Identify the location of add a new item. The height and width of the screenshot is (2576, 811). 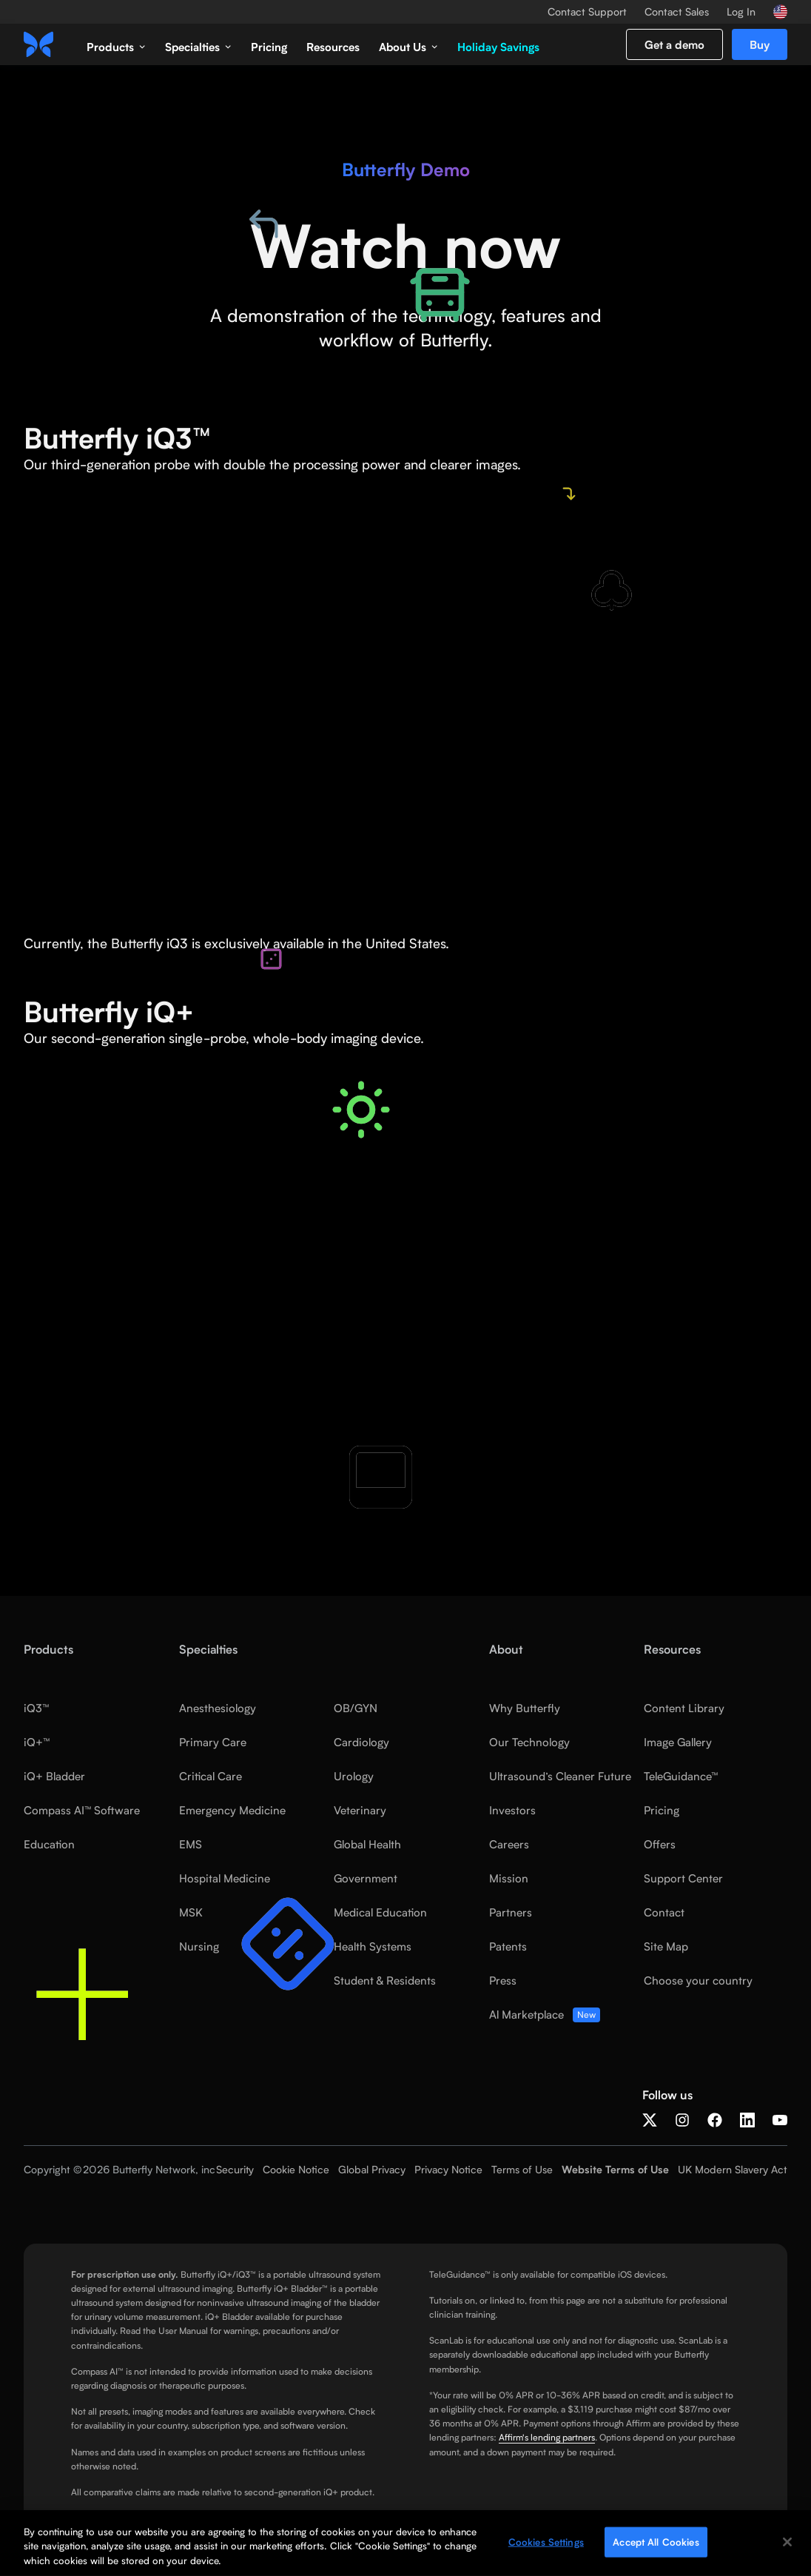
(86, 1998).